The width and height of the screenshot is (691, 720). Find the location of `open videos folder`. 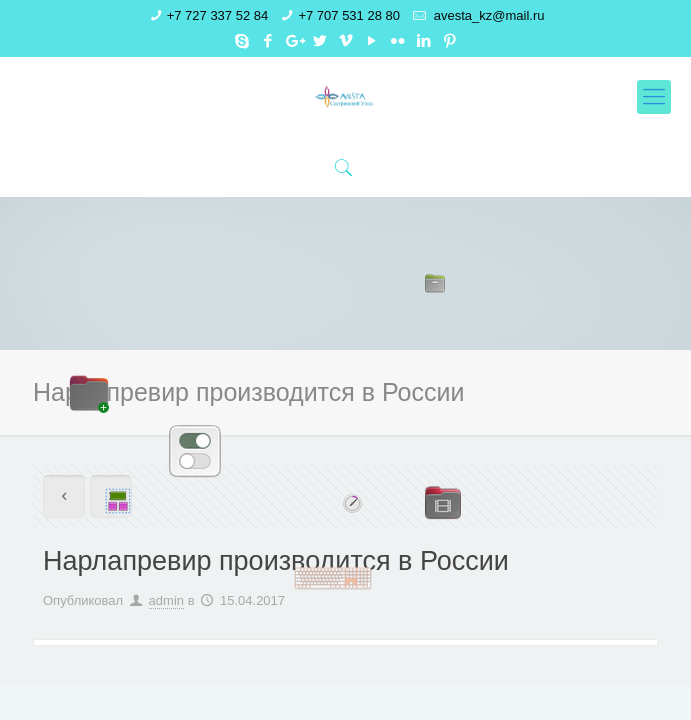

open videos folder is located at coordinates (443, 502).